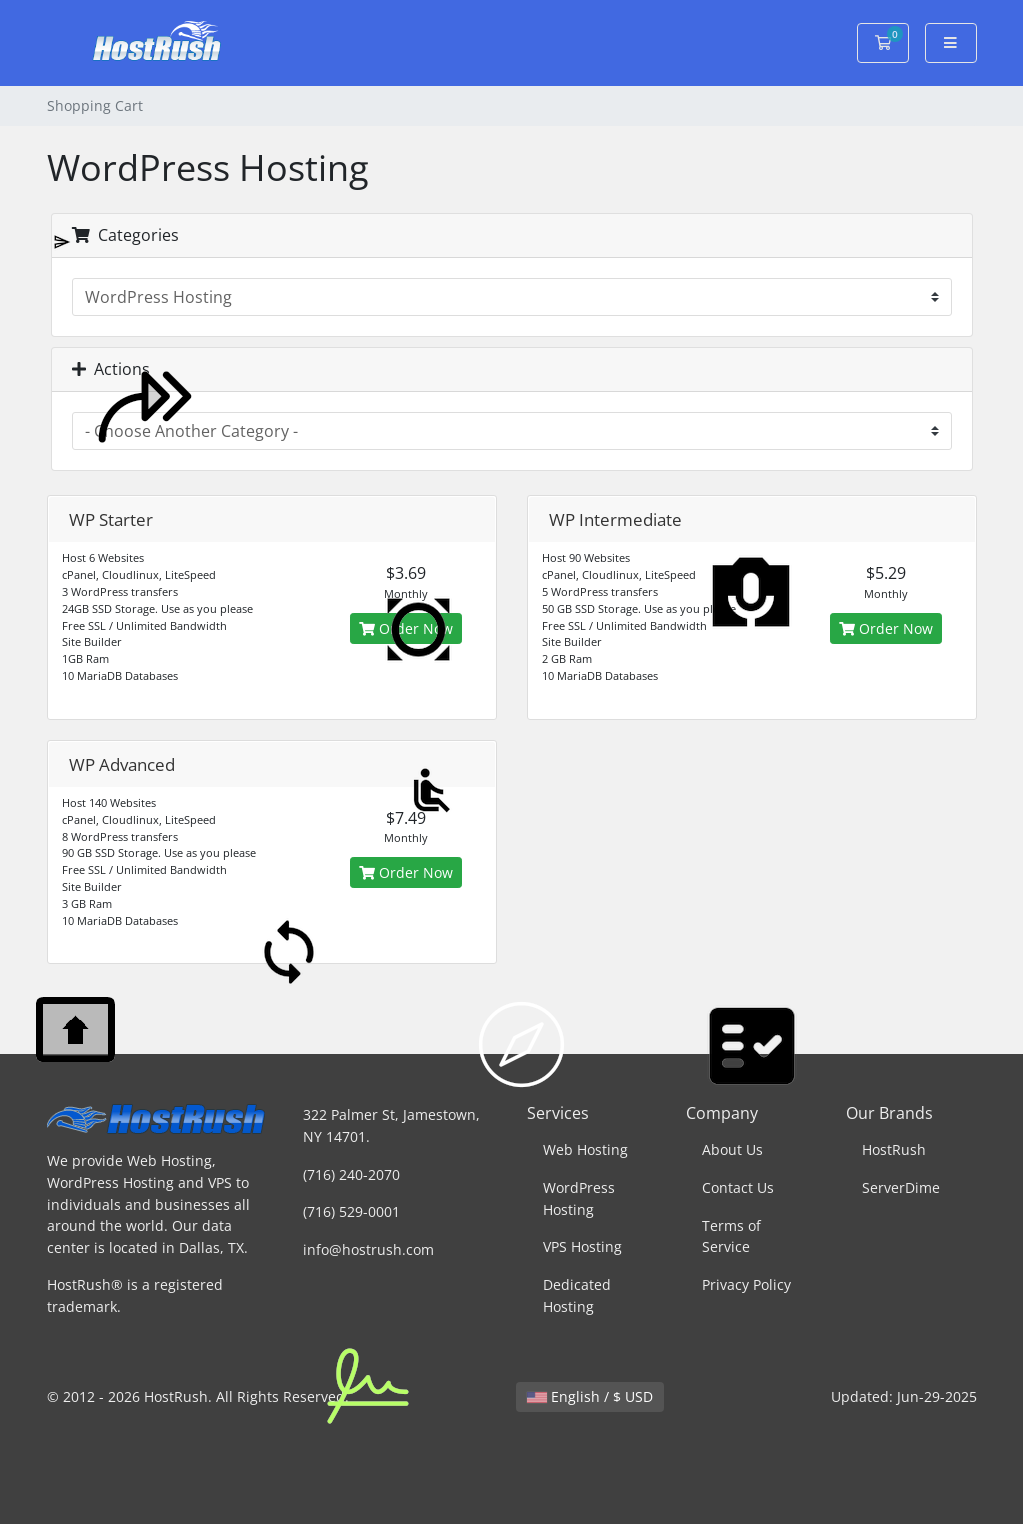 This screenshot has height=1524, width=1023. What do you see at coordinates (521, 1044) in the screenshot?
I see `access navigation or directions` at bounding box center [521, 1044].